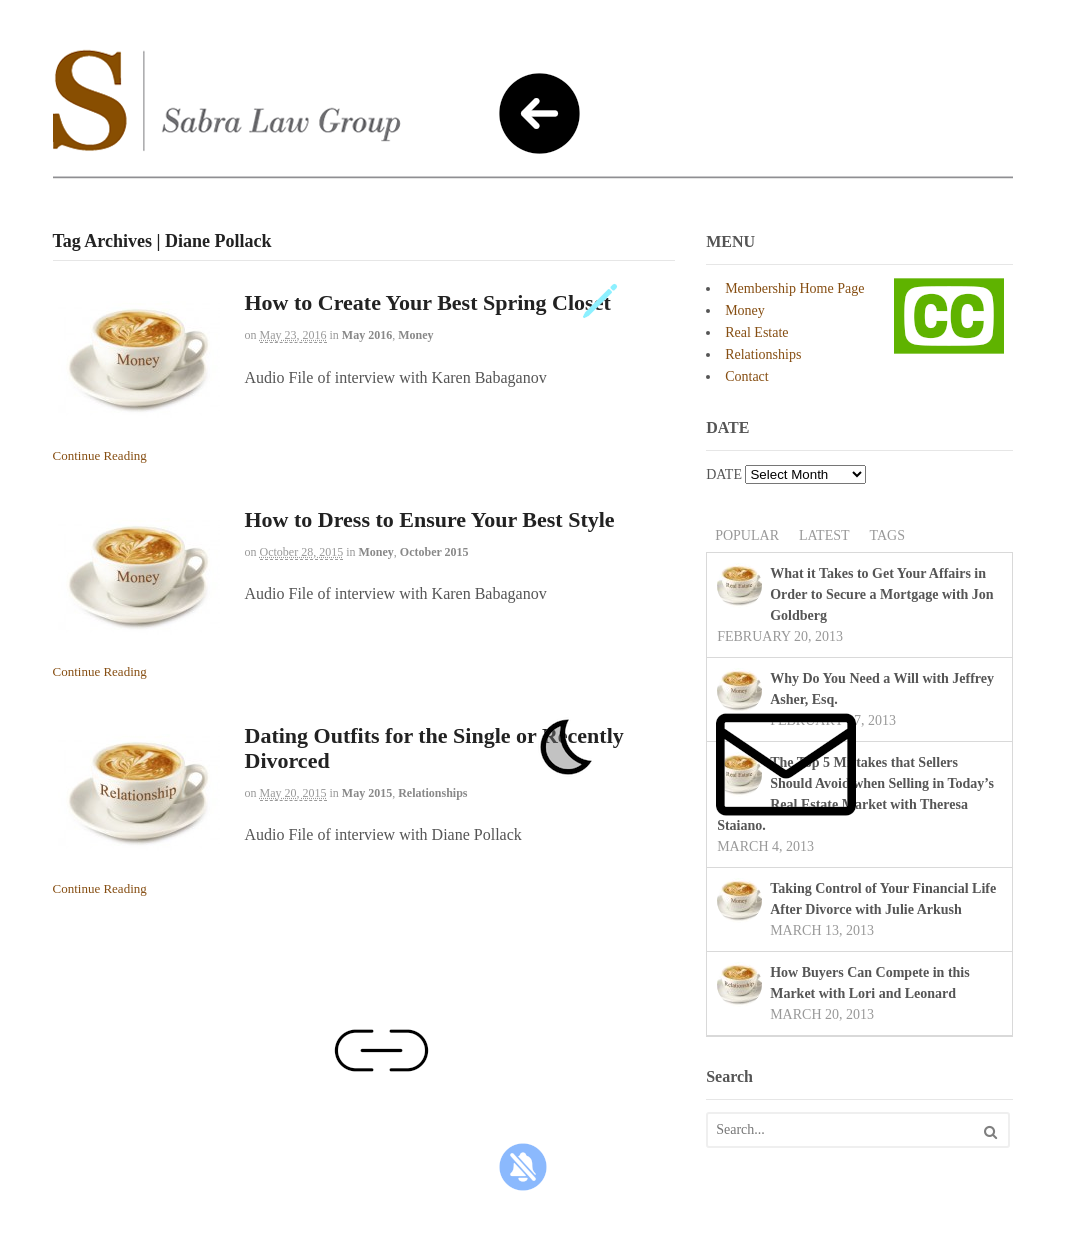  Describe the element at coordinates (381, 1050) in the screenshot. I see `copy or share a link` at that location.